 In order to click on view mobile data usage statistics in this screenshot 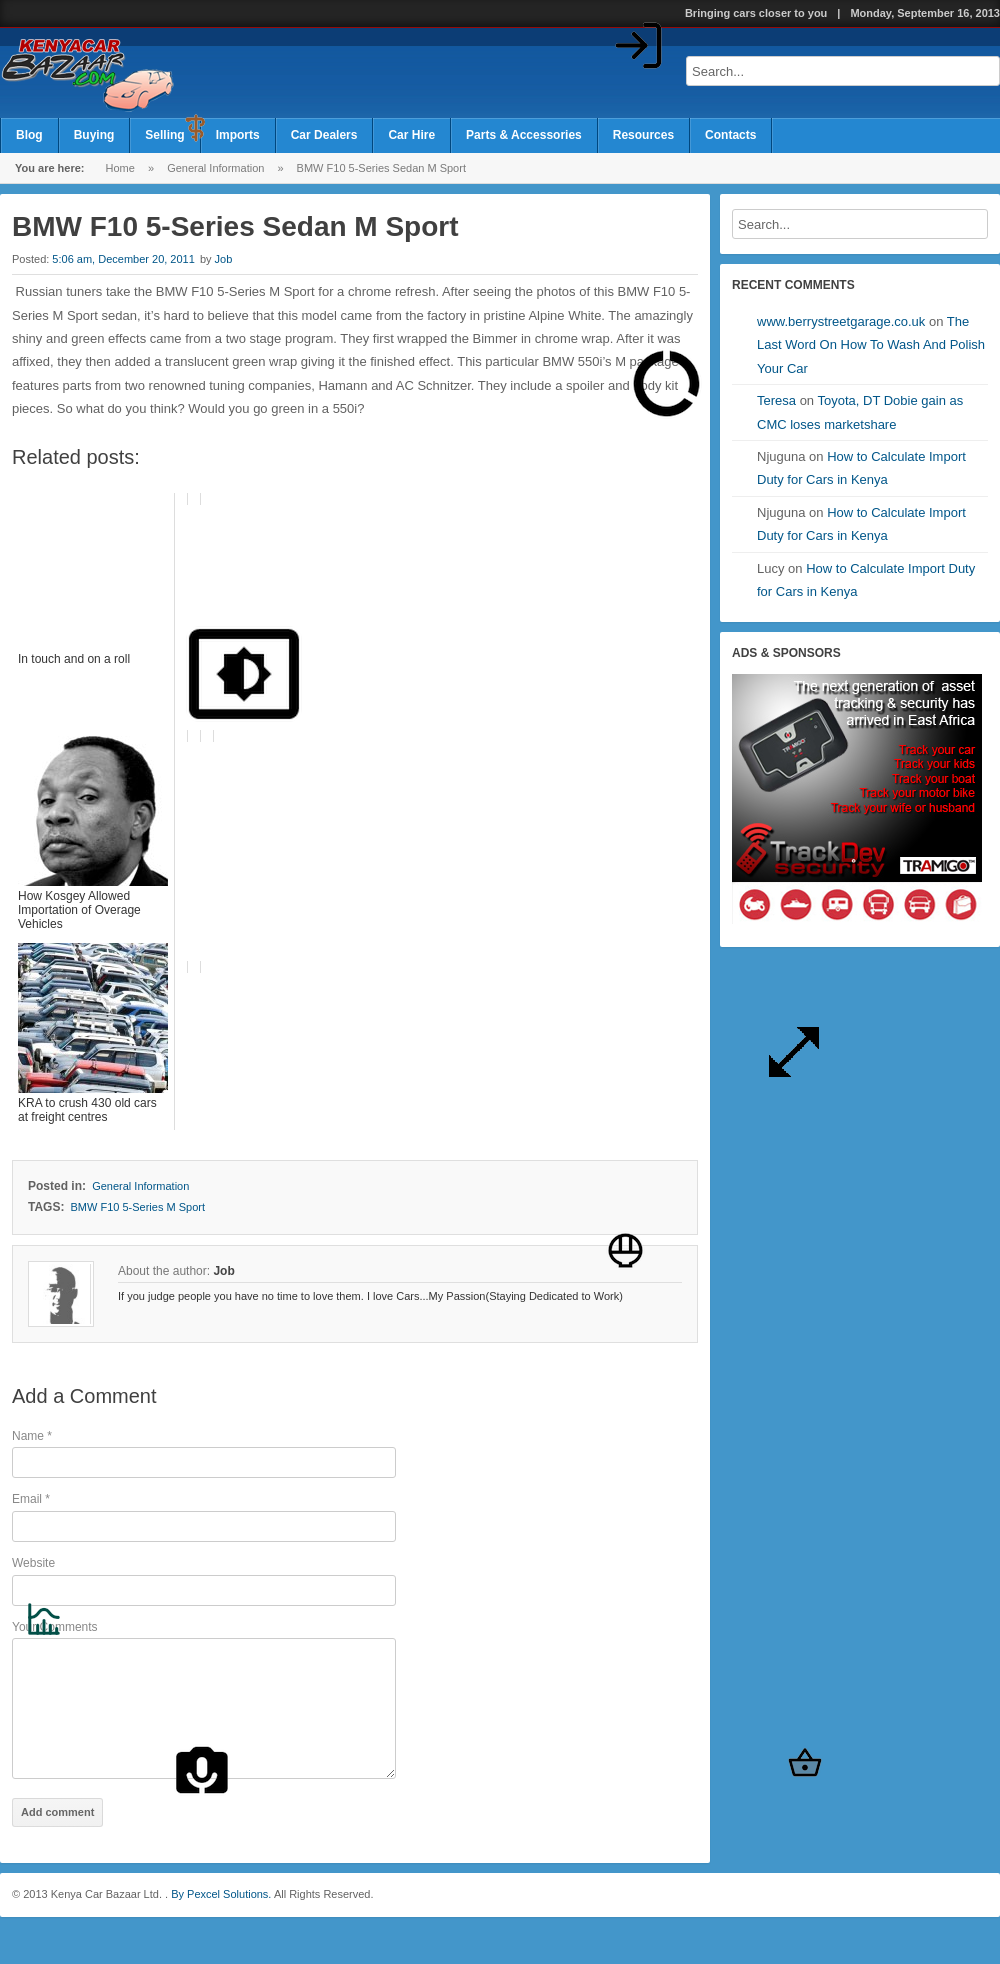, I will do `click(666, 383)`.